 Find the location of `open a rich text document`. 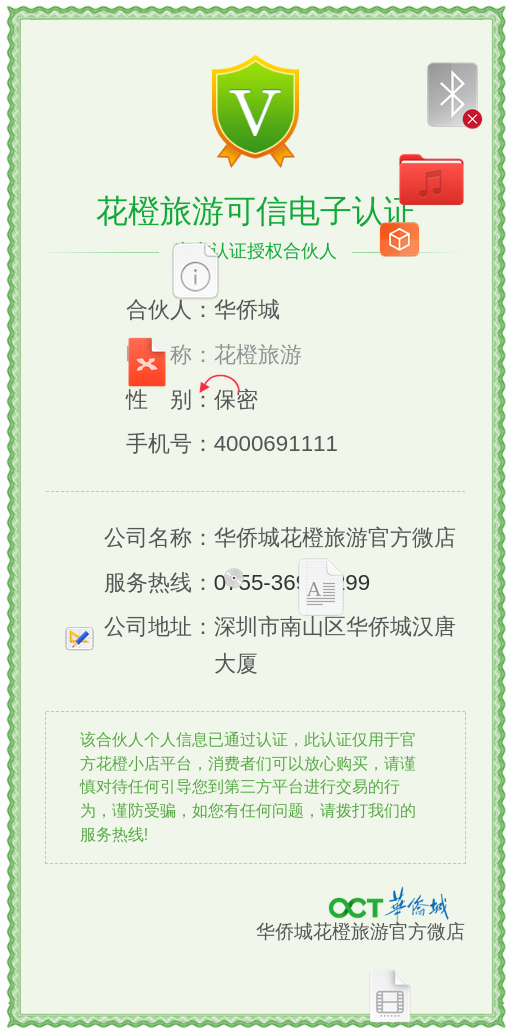

open a rich text document is located at coordinates (321, 587).